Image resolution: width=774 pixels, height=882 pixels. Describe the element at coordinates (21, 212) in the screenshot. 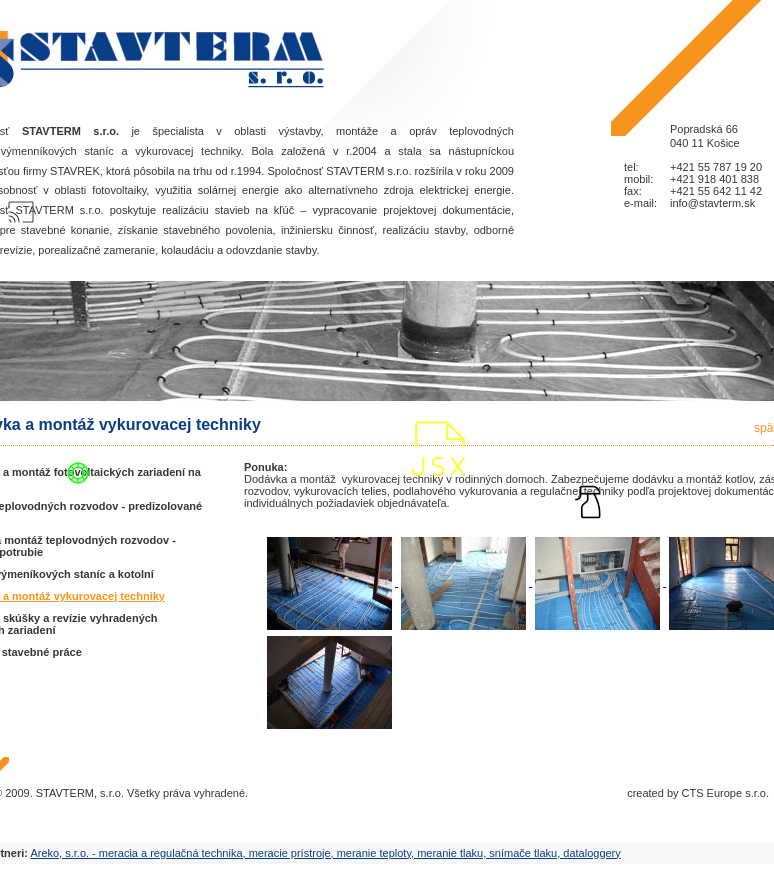

I see `cast your screen to another device` at that location.